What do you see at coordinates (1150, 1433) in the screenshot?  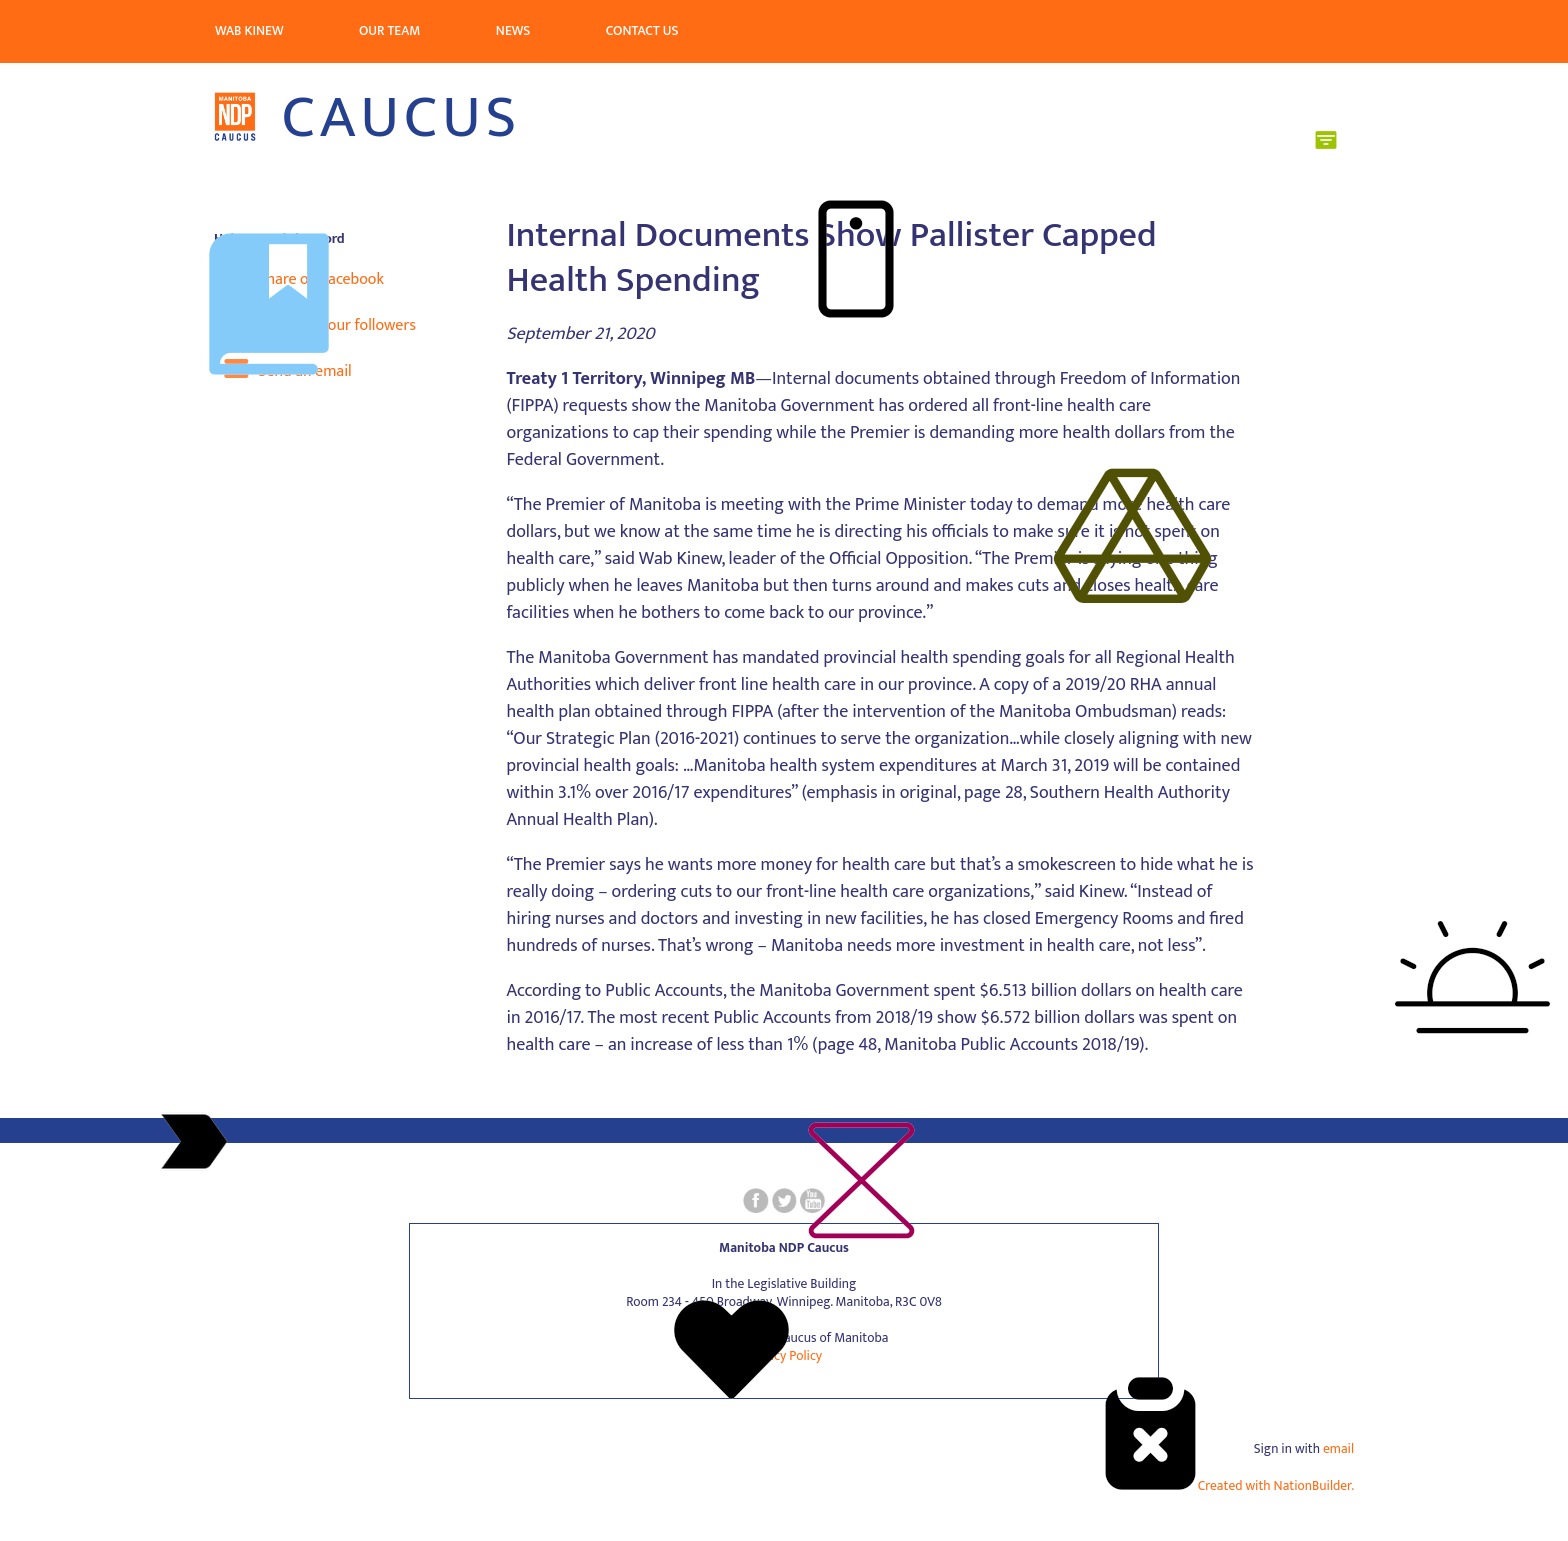 I see `clear clipboard contents` at bounding box center [1150, 1433].